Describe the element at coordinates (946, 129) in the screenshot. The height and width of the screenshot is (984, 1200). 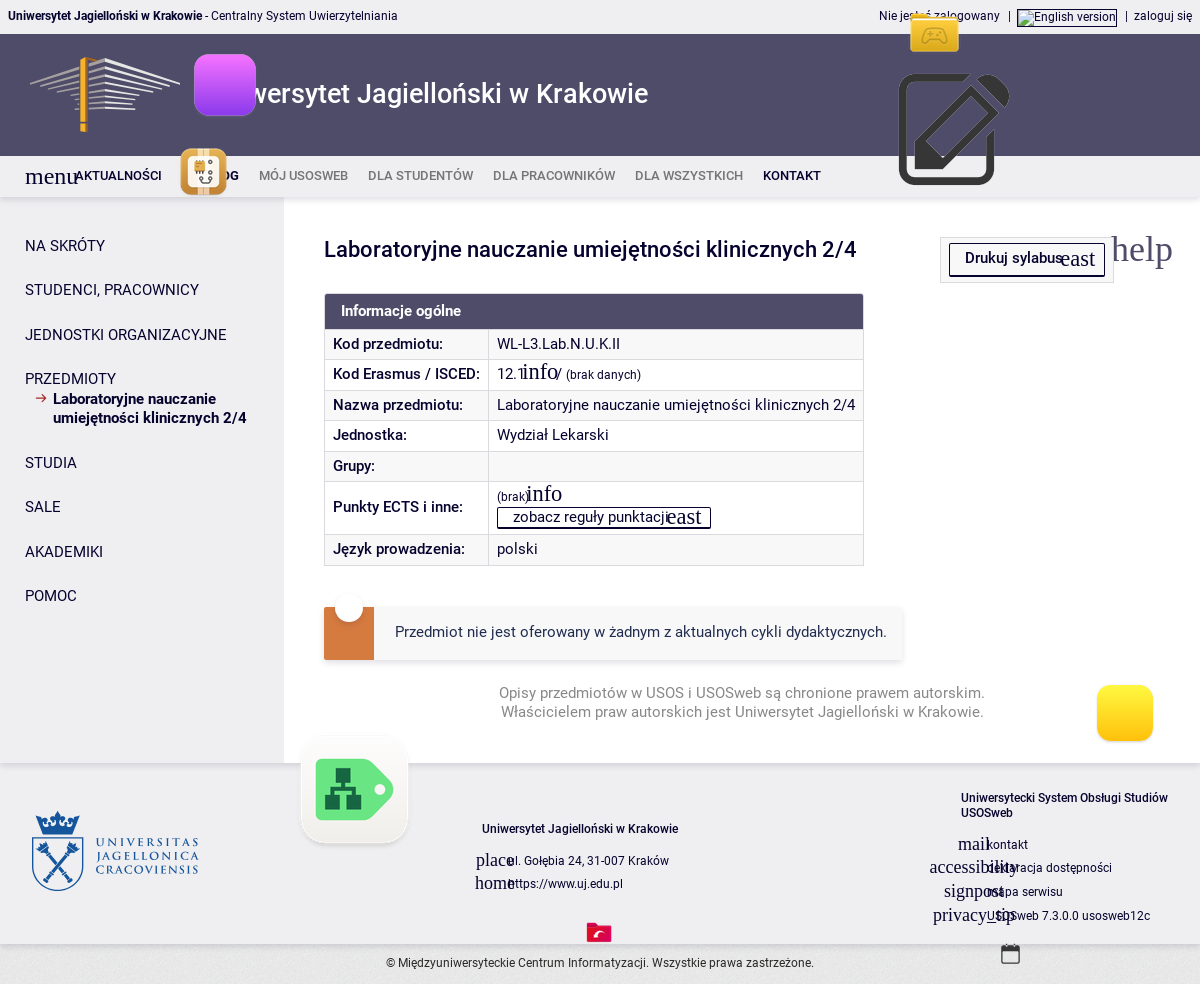
I see `open text editor application` at that location.